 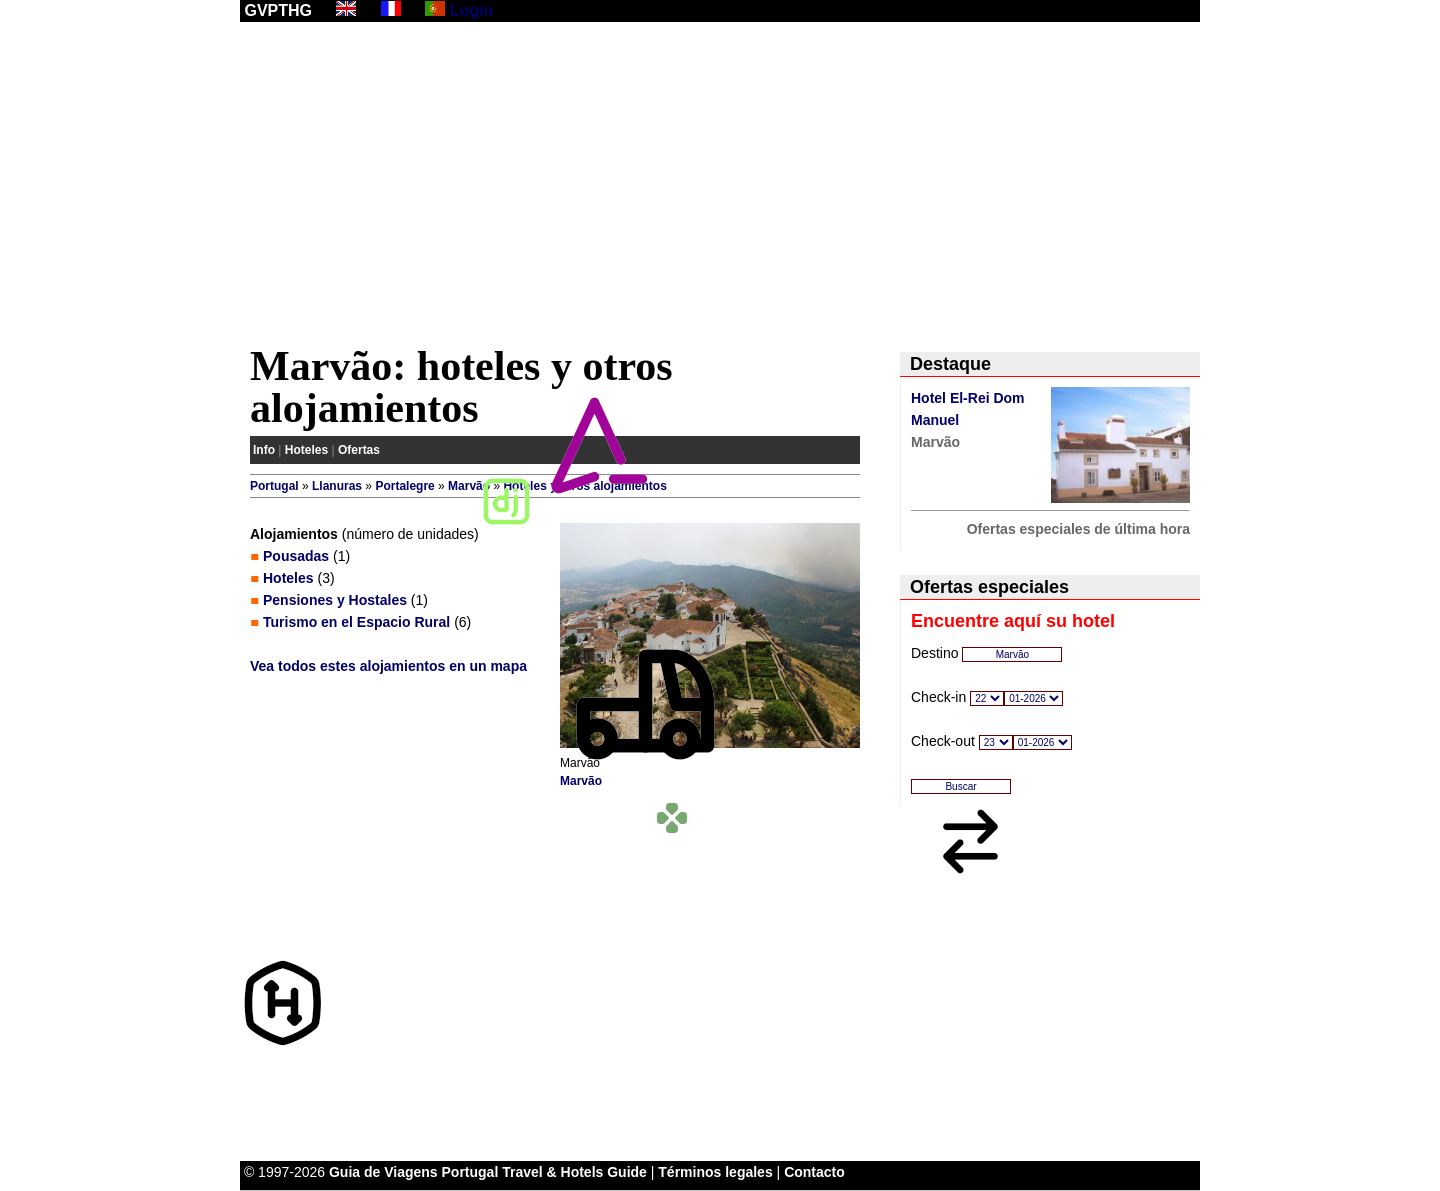 What do you see at coordinates (672, 818) in the screenshot?
I see `open gaming or game center` at bounding box center [672, 818].